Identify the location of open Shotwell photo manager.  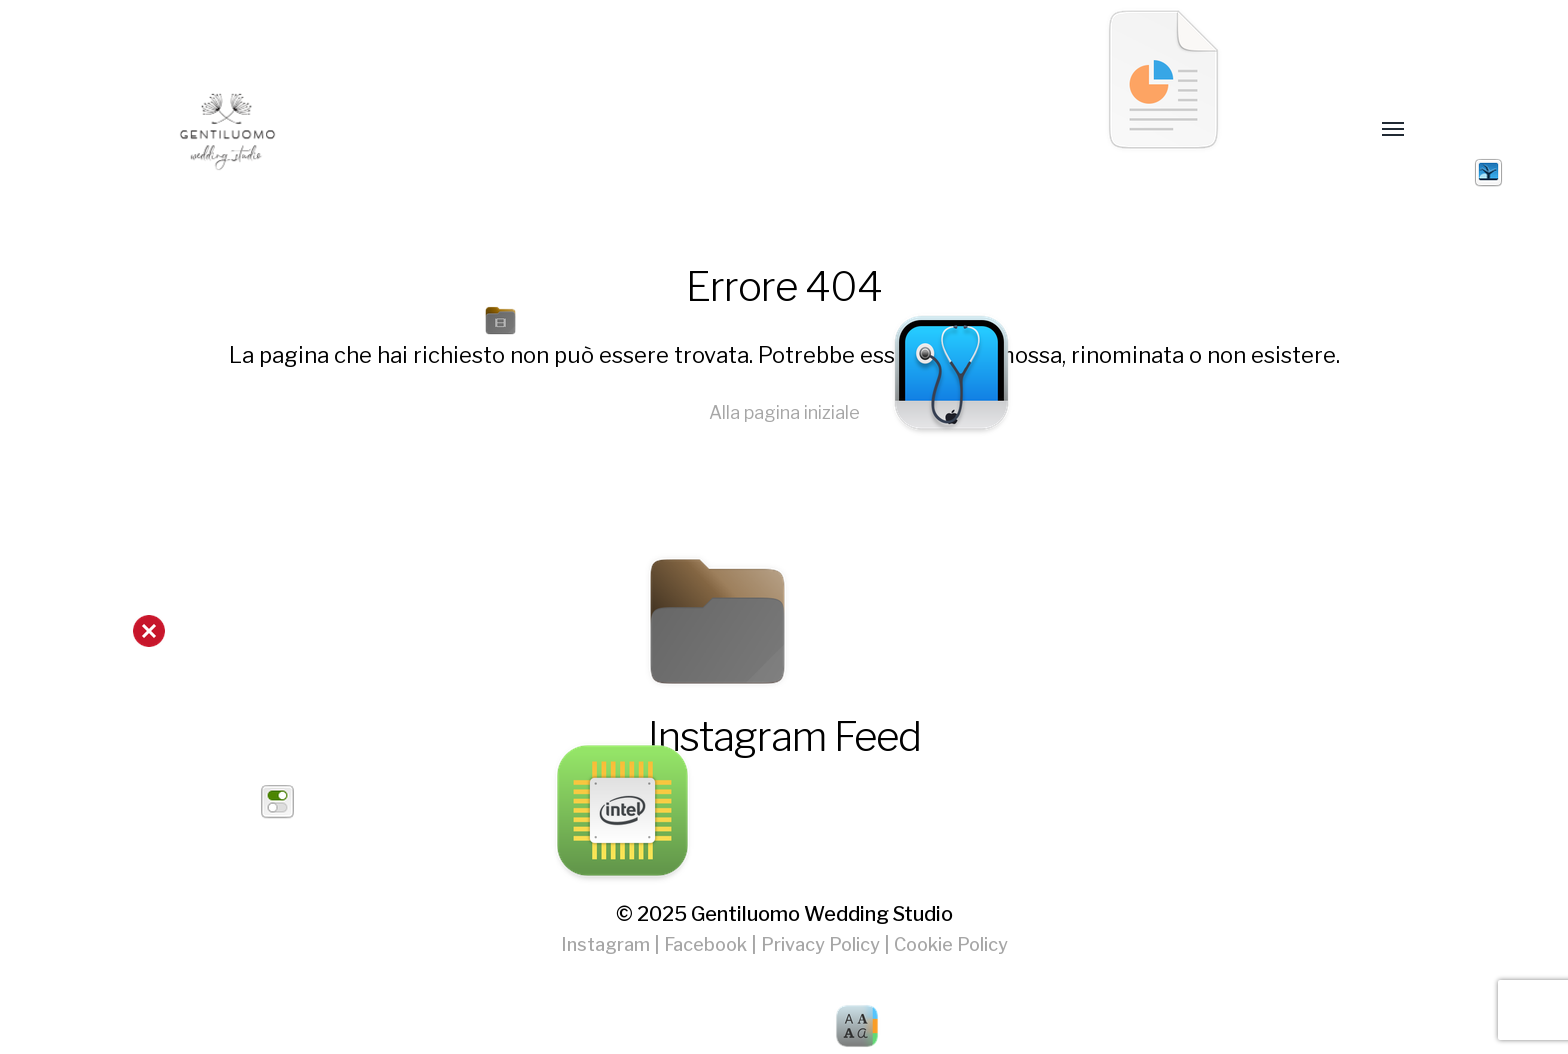
(1488, 172).